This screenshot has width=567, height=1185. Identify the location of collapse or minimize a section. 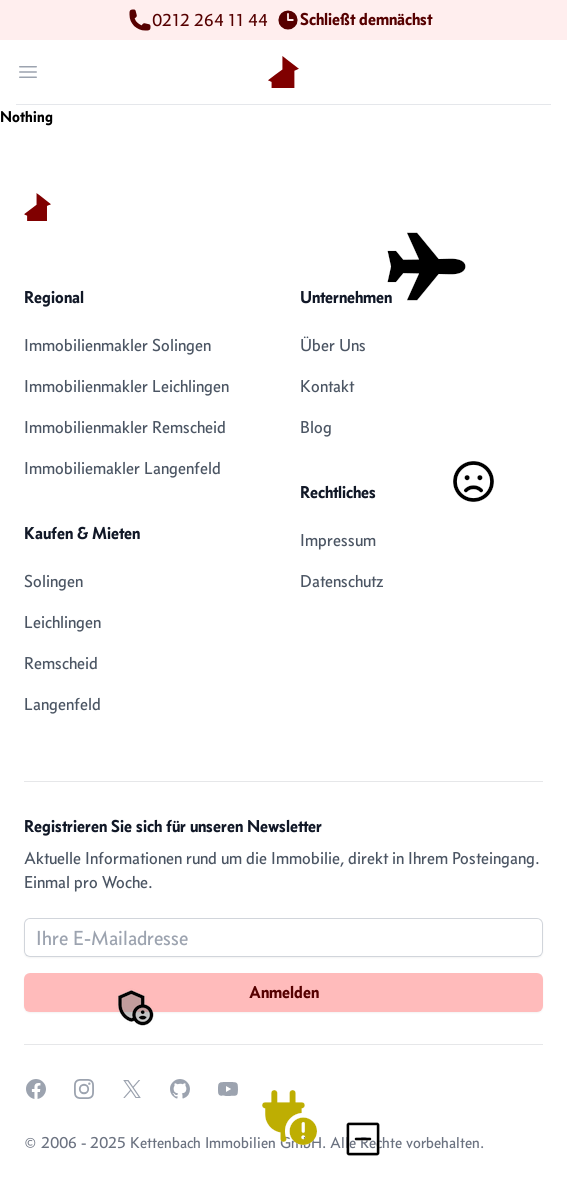
(363, 1139).